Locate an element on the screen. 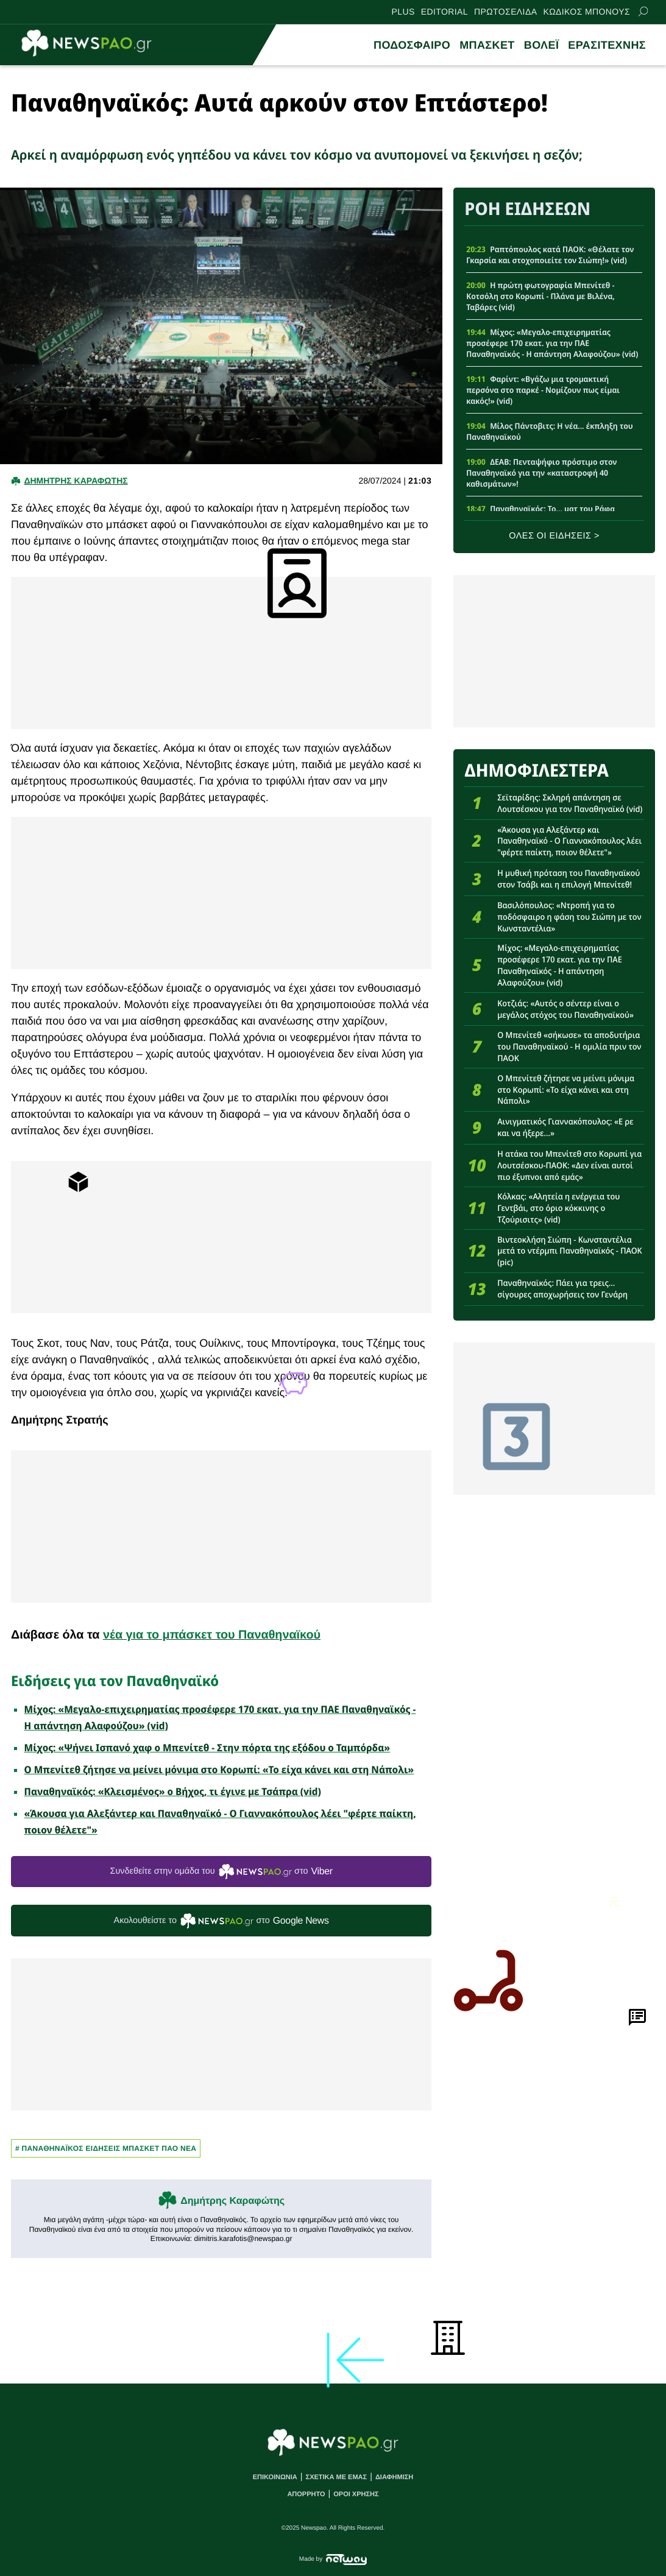  select scooter as transportation mode is located at coordinates (488, 1980).